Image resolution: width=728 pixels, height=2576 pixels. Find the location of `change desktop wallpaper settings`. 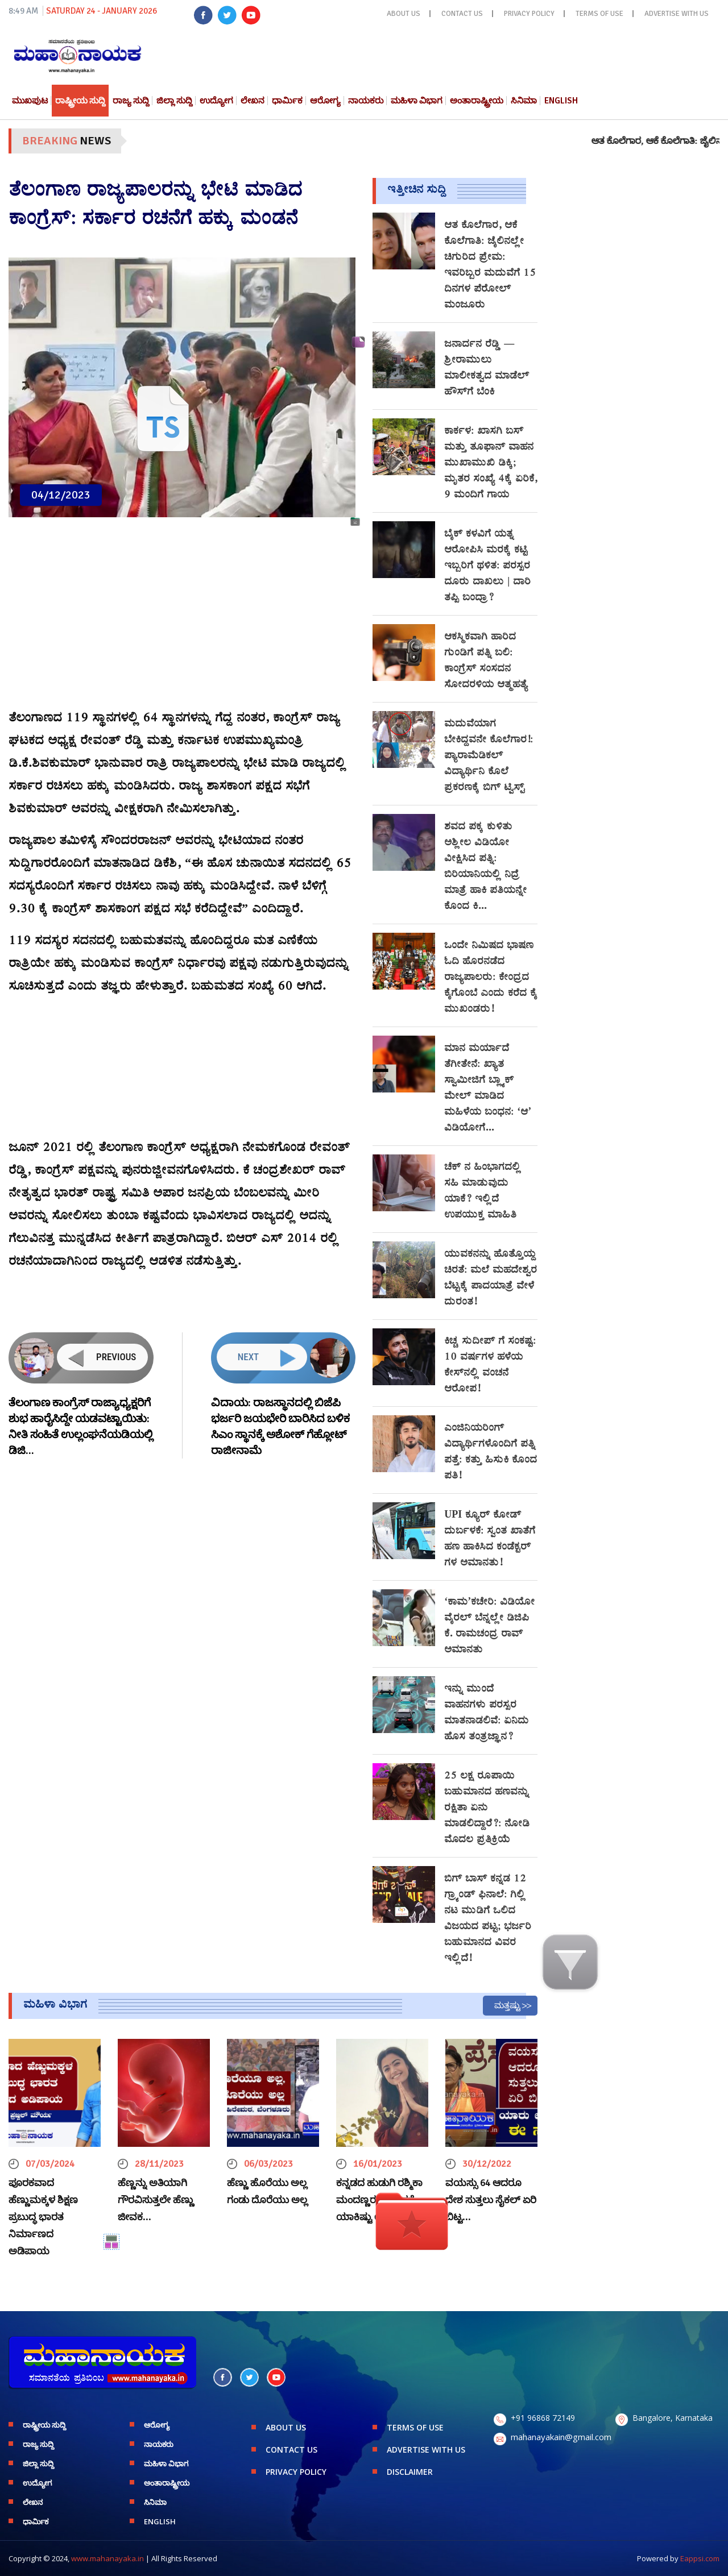

change desktop wallpaper settings is located at coordinates (358, 342).